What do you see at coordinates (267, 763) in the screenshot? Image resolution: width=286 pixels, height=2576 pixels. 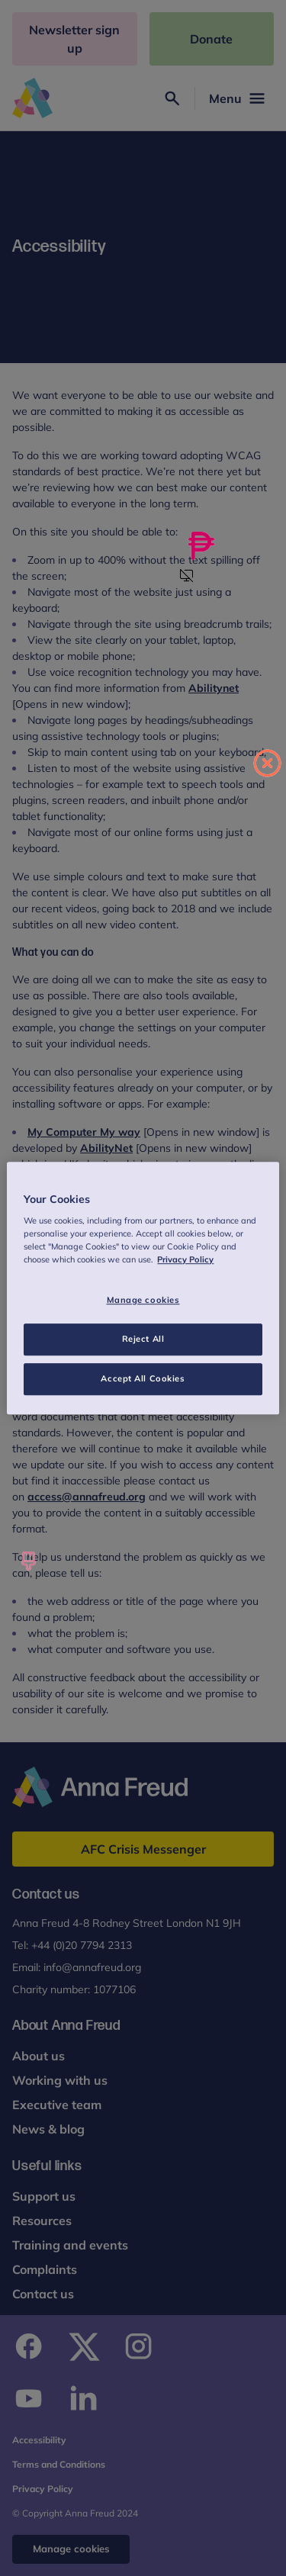 I see `close or dismiss a dialog` at bounding box center [267, 763].